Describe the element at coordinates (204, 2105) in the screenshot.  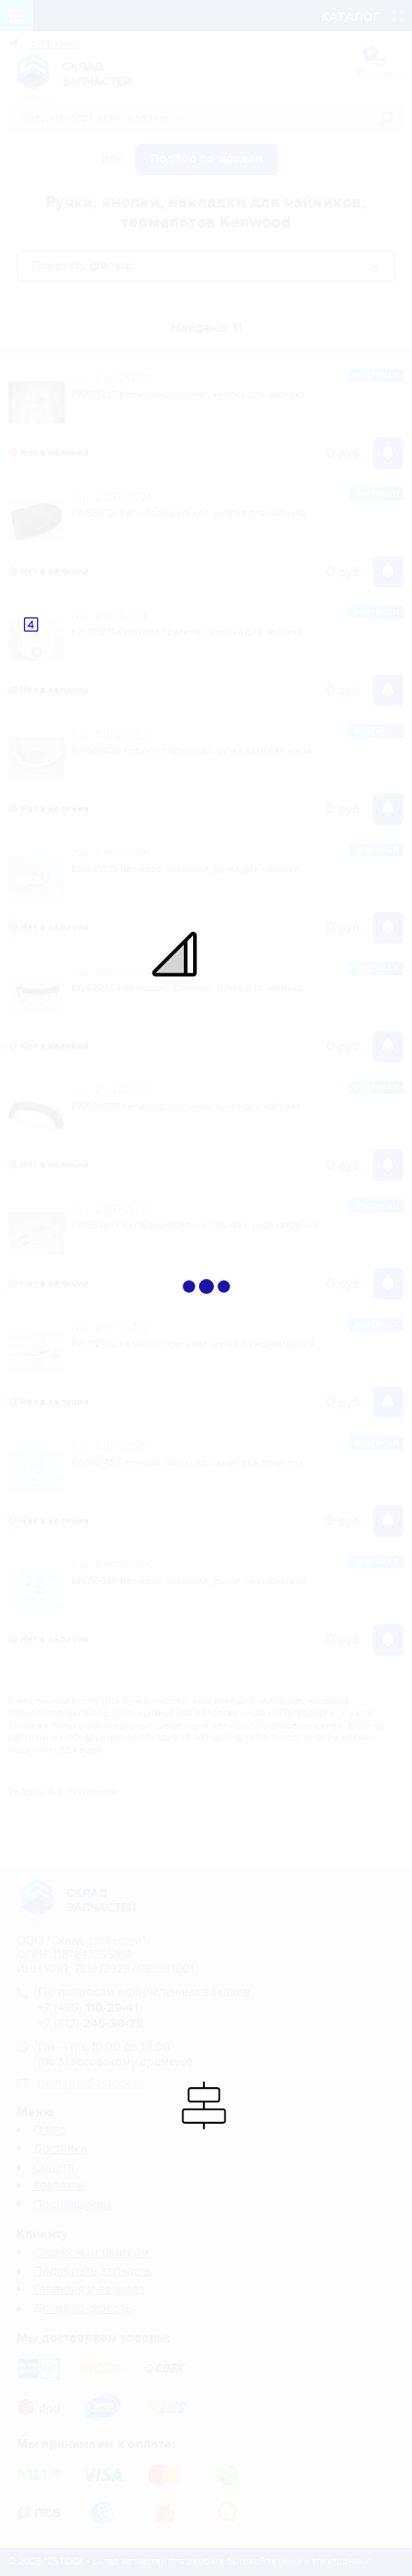
I see `align objects to horizontal center` at that location.